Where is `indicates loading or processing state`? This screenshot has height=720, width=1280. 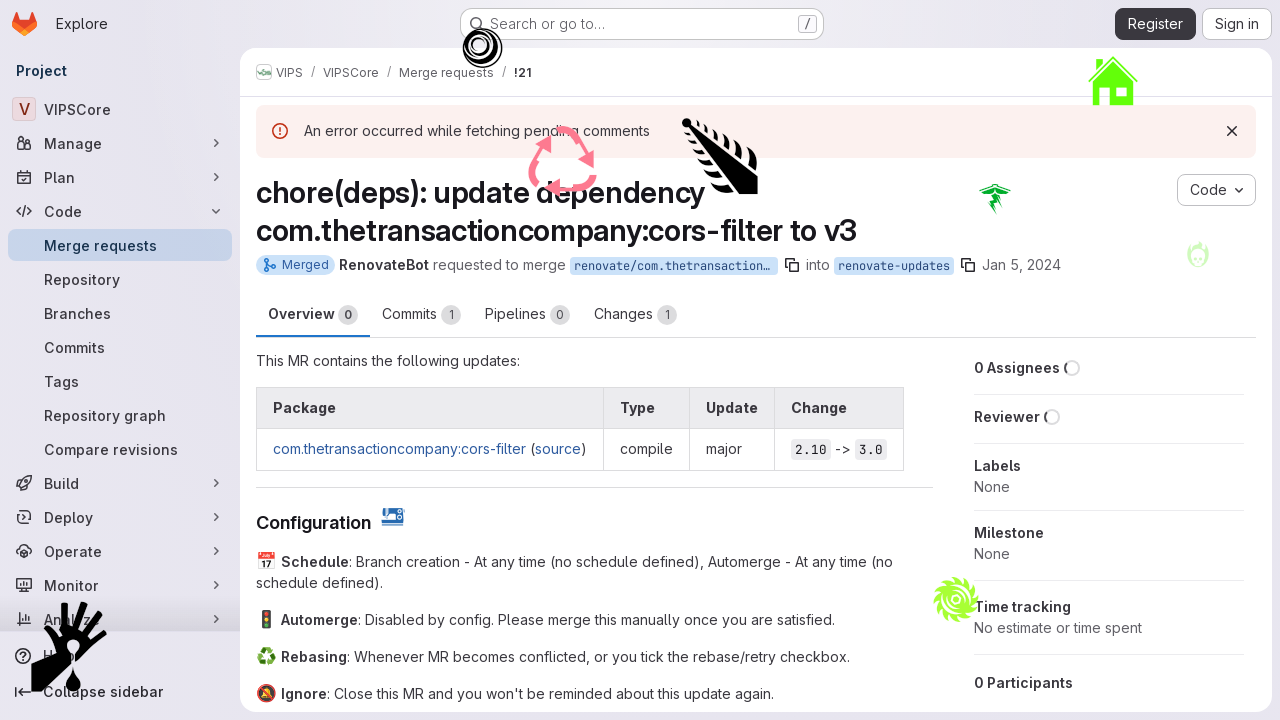
indicates loading or processing state is located at coordinates (483, 48).